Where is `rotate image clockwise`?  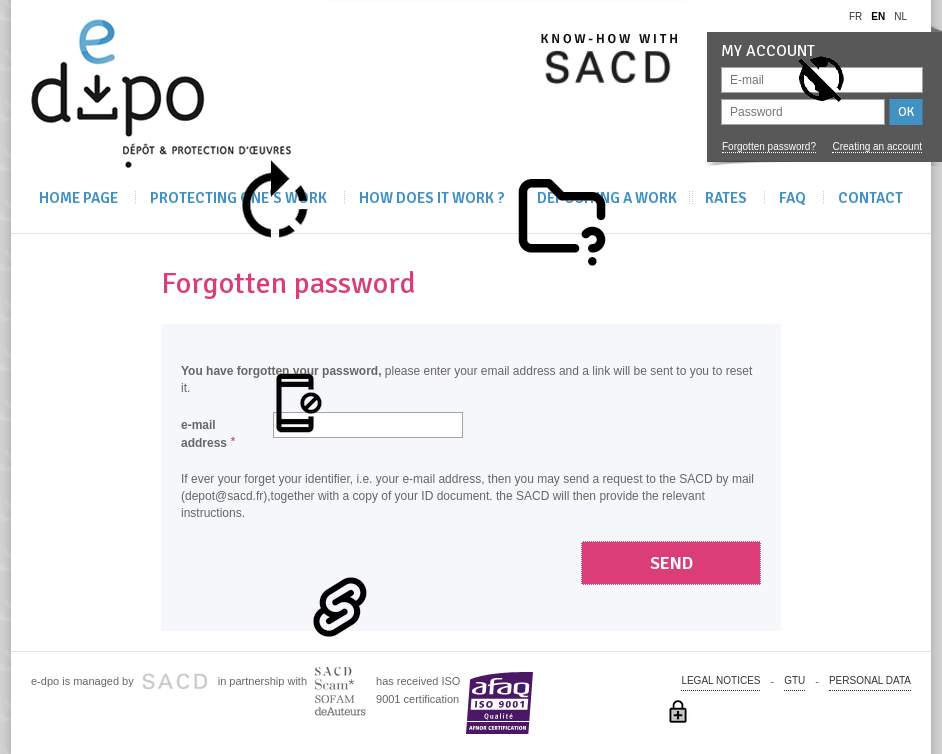 rotate image clockwise is located at coordinates (275, 205).